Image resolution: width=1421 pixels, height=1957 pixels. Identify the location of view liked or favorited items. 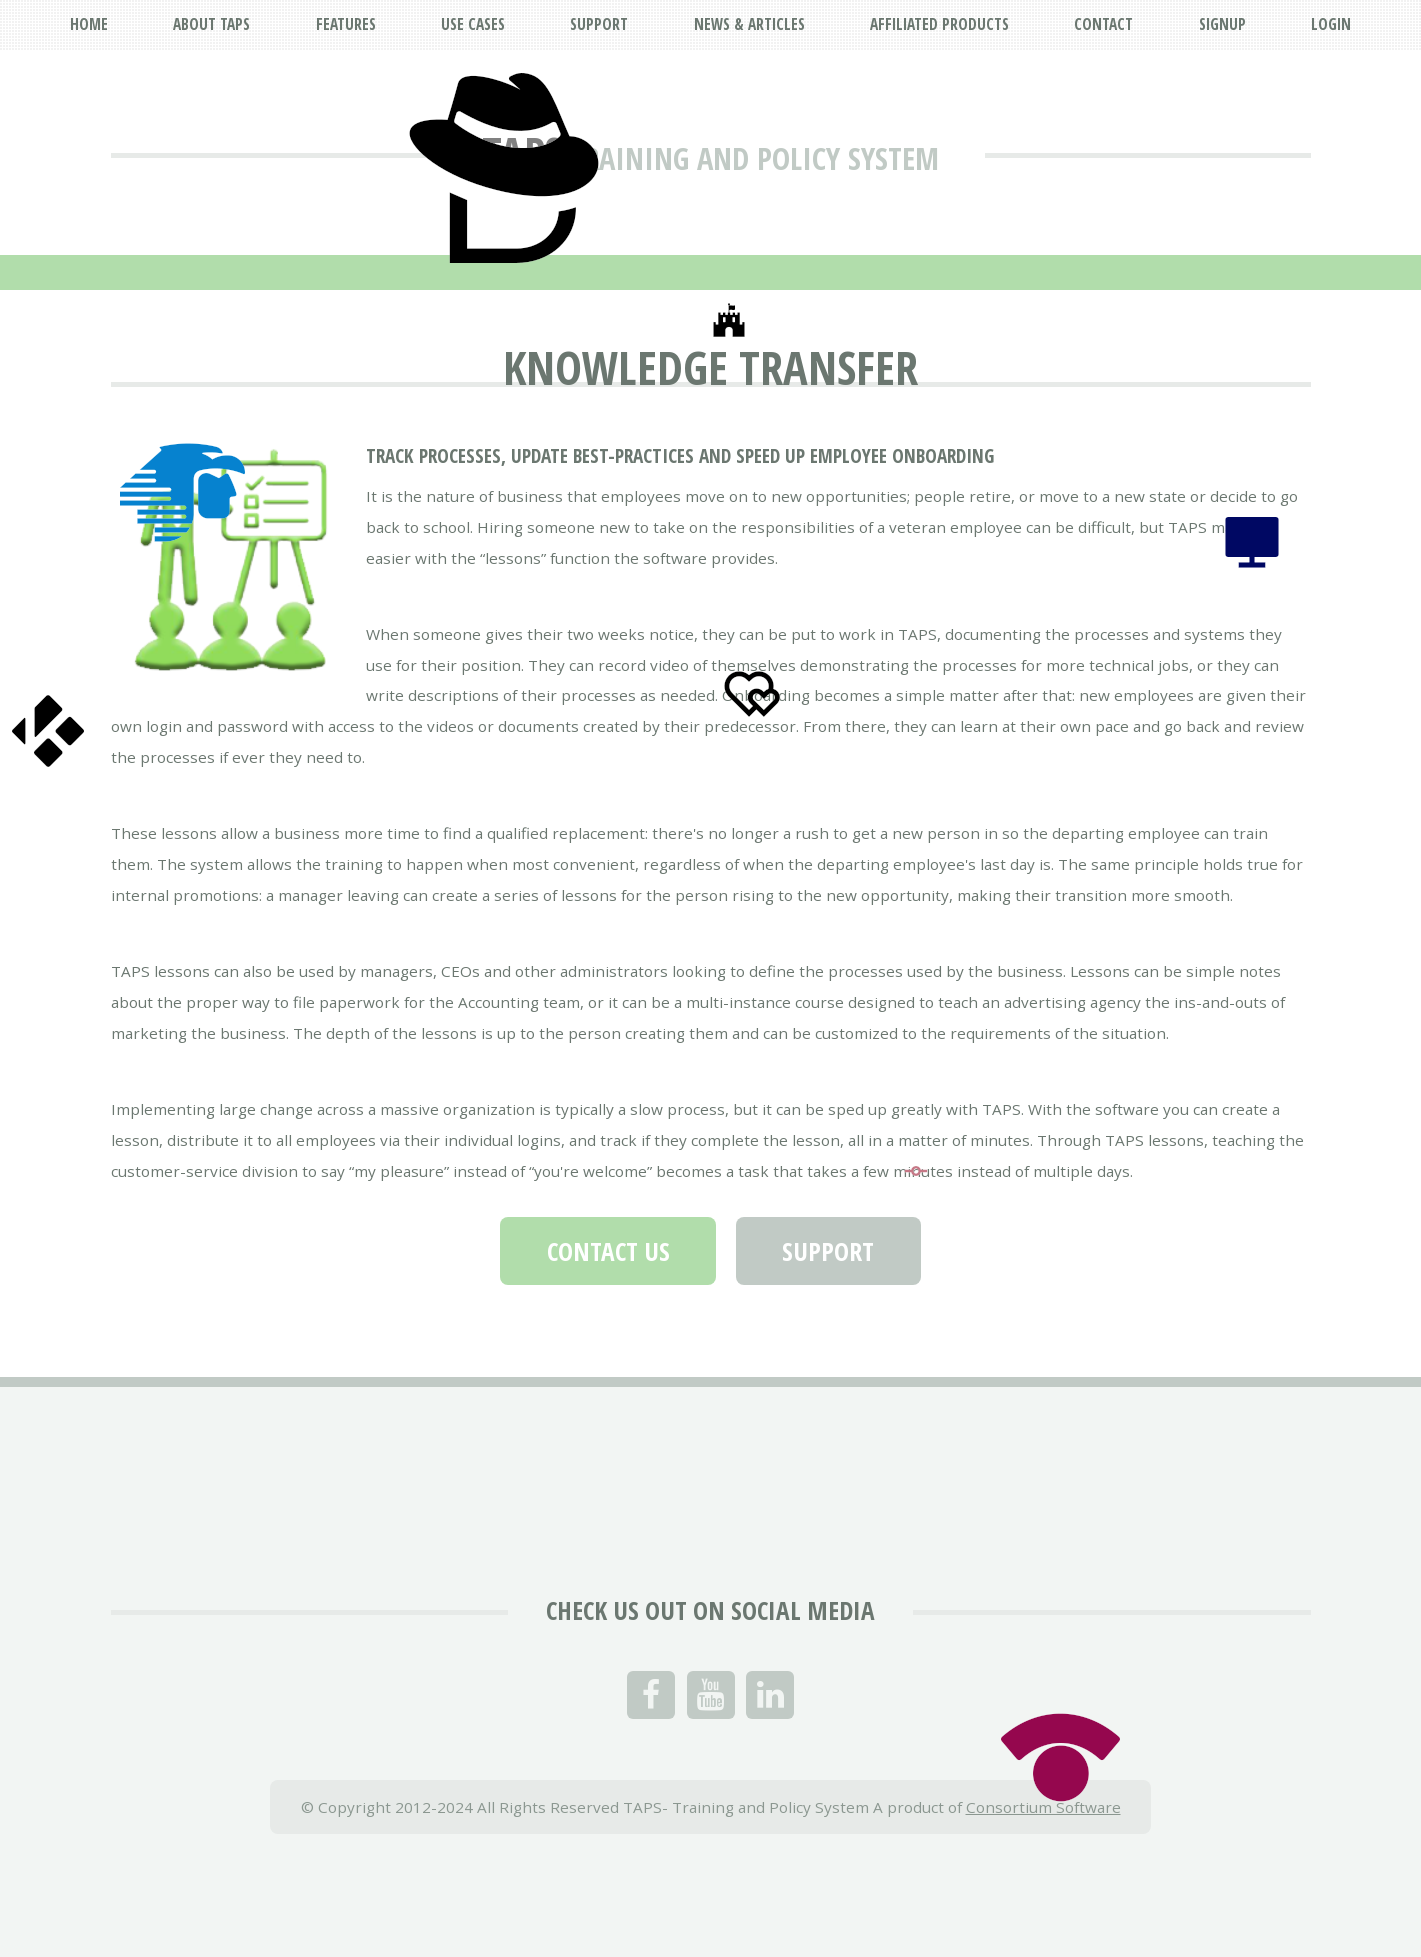
(751, 693).